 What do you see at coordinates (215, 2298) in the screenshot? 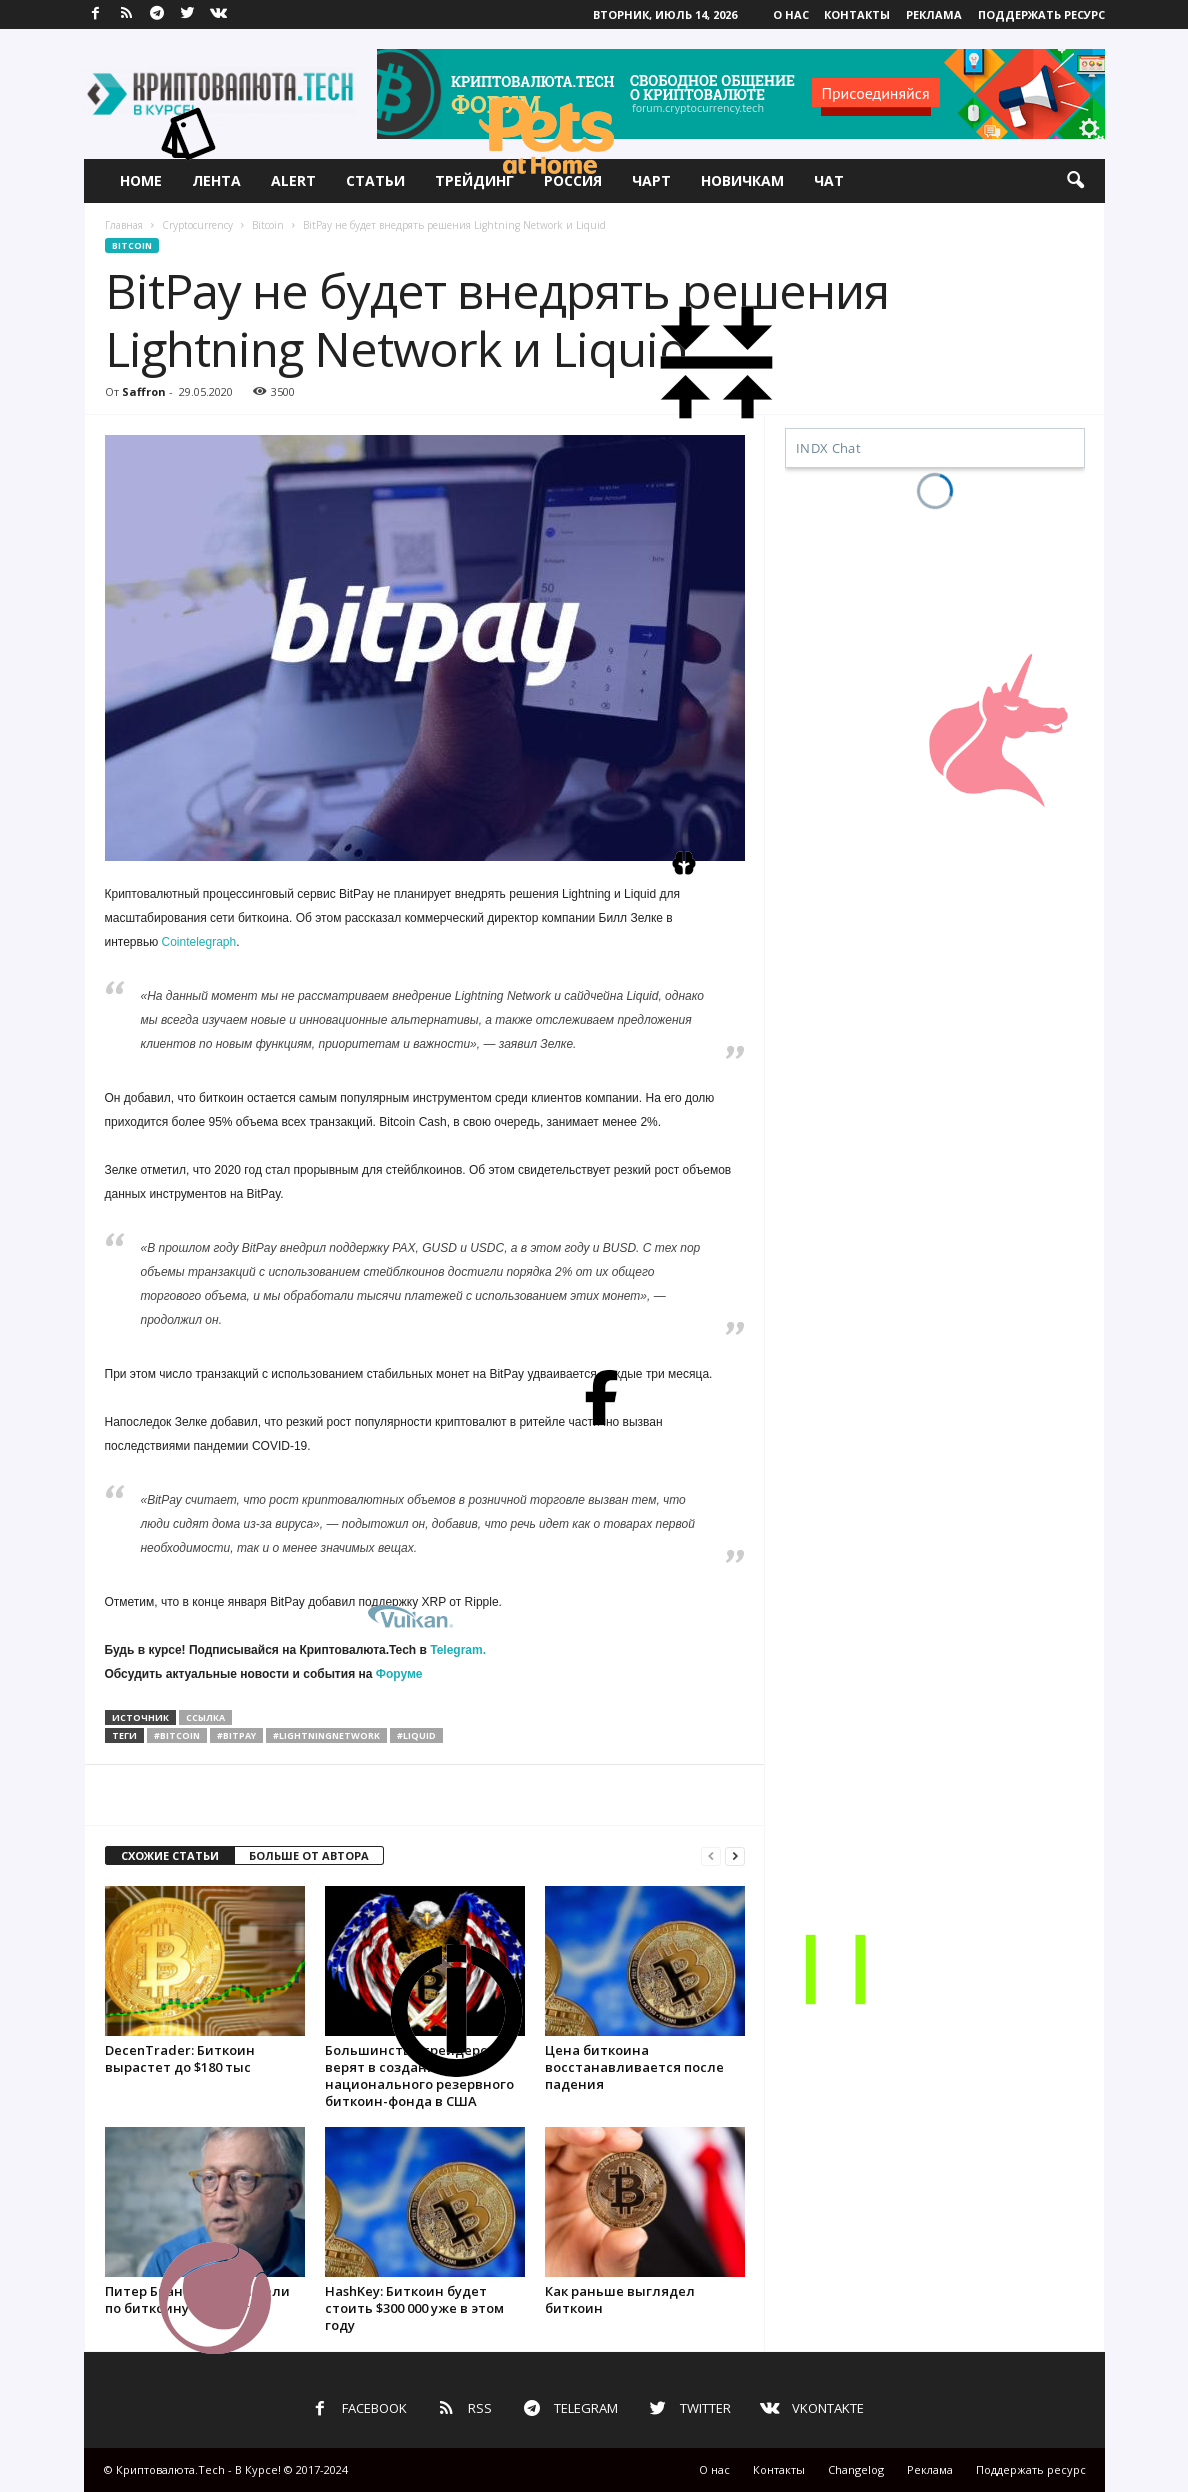
I see `open Cinema 4D application` at bounding box center [215, 2298].